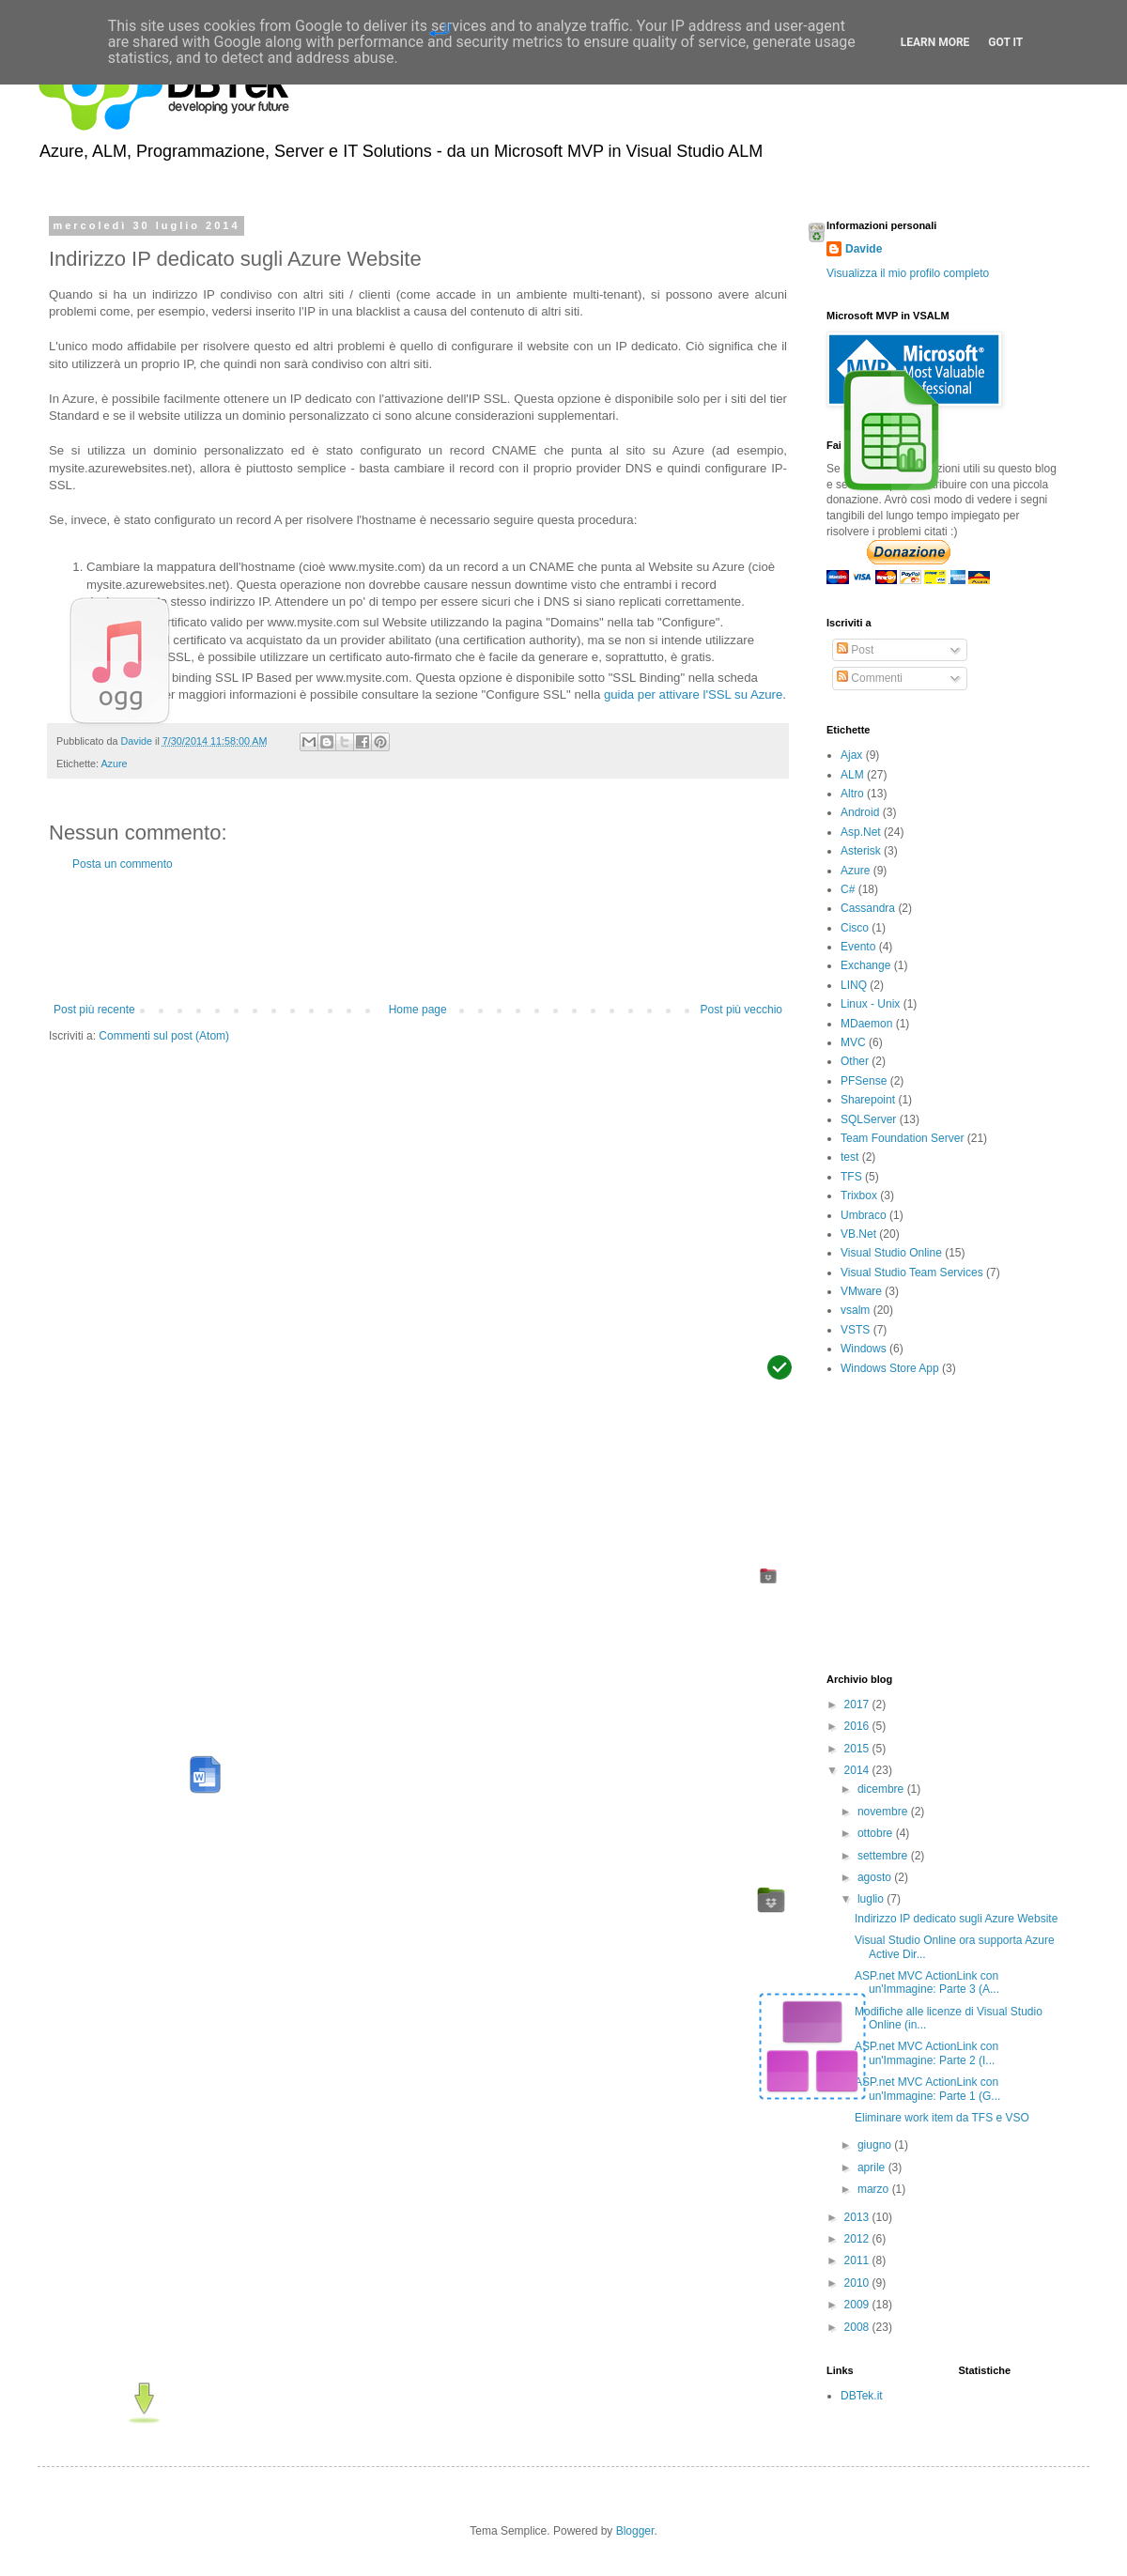  I want to click on open a Microsoft Word document, so click(205, 1774).